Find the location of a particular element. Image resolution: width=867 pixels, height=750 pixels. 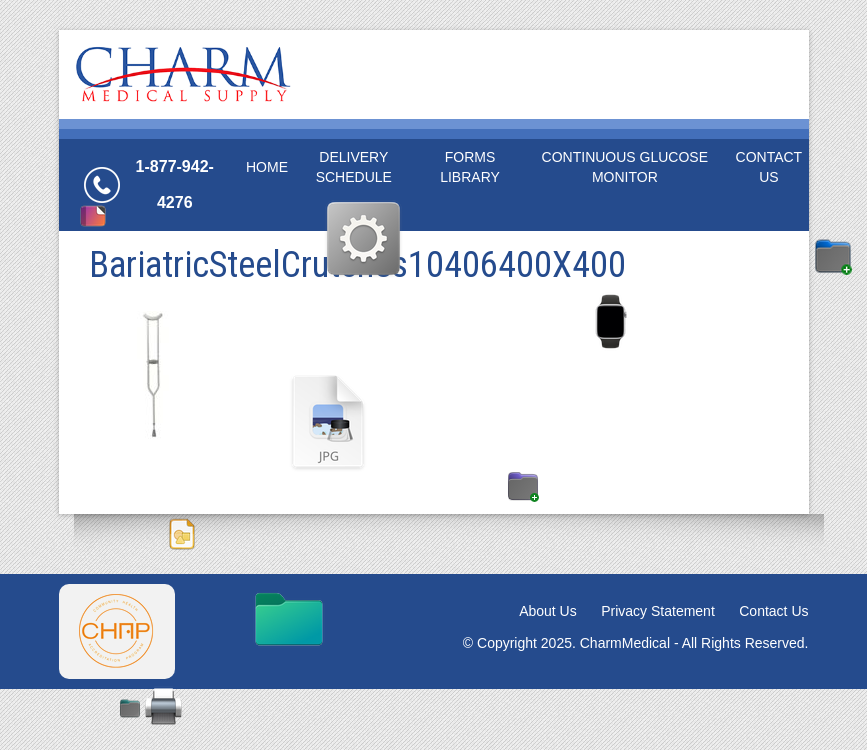

a jpg image file is located at coordinates (328, 423).